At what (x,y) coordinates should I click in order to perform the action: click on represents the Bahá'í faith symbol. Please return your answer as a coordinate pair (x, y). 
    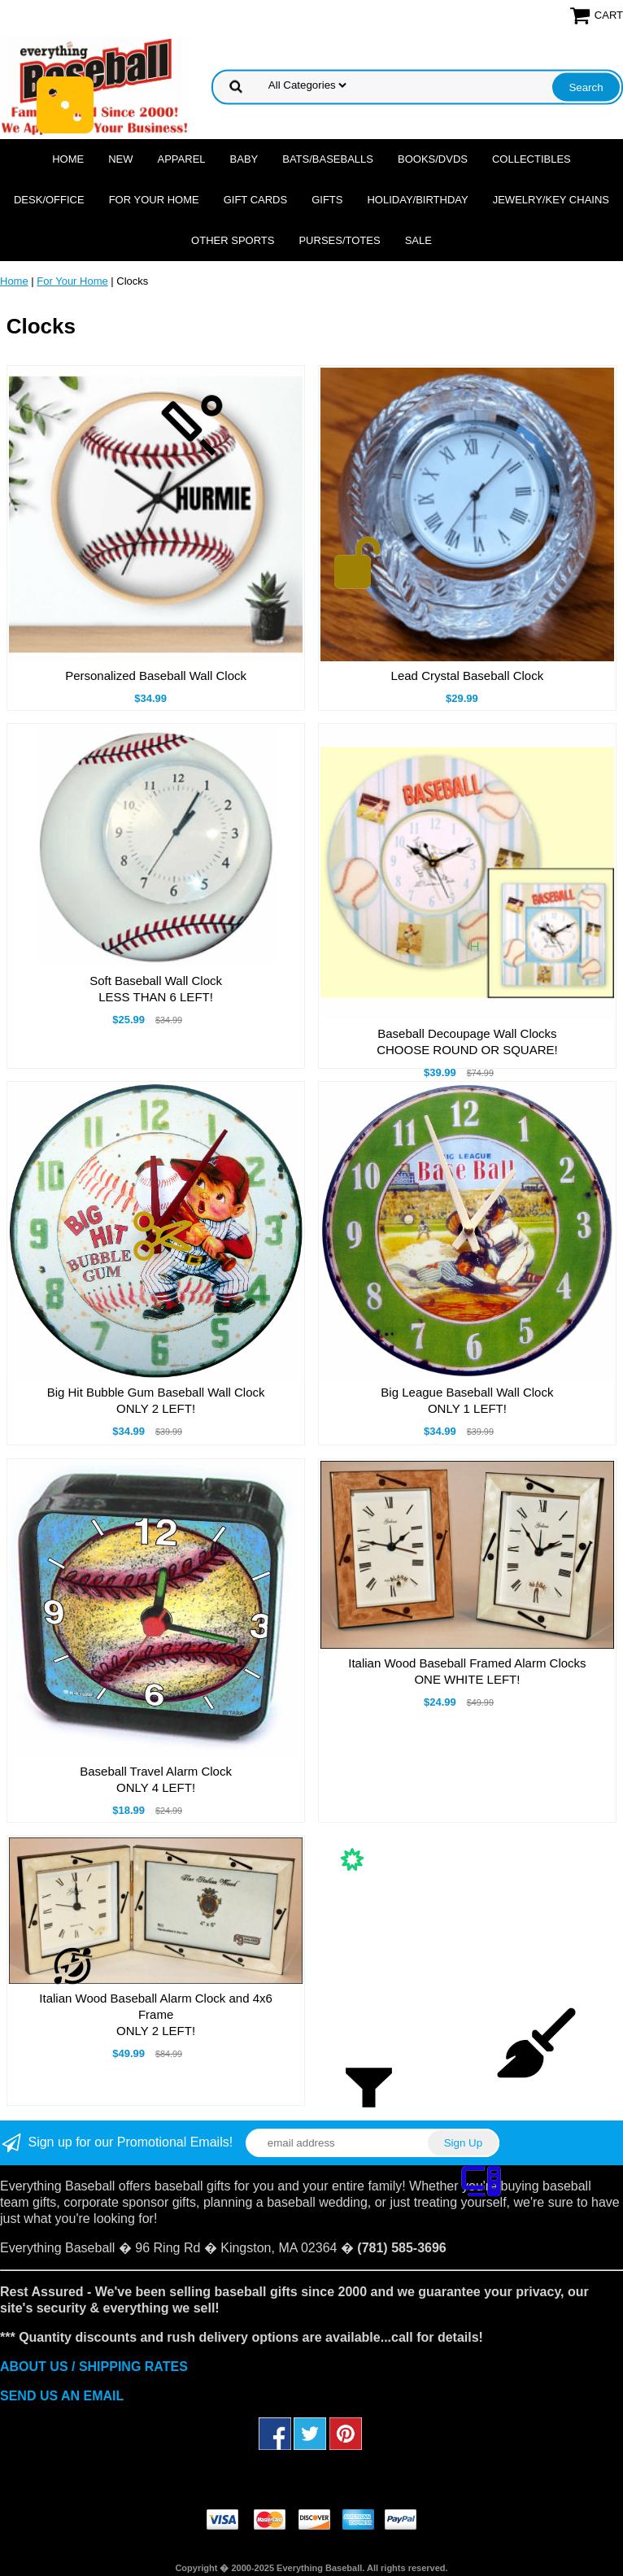
    Looking at the image, I should click on (352, 1859).